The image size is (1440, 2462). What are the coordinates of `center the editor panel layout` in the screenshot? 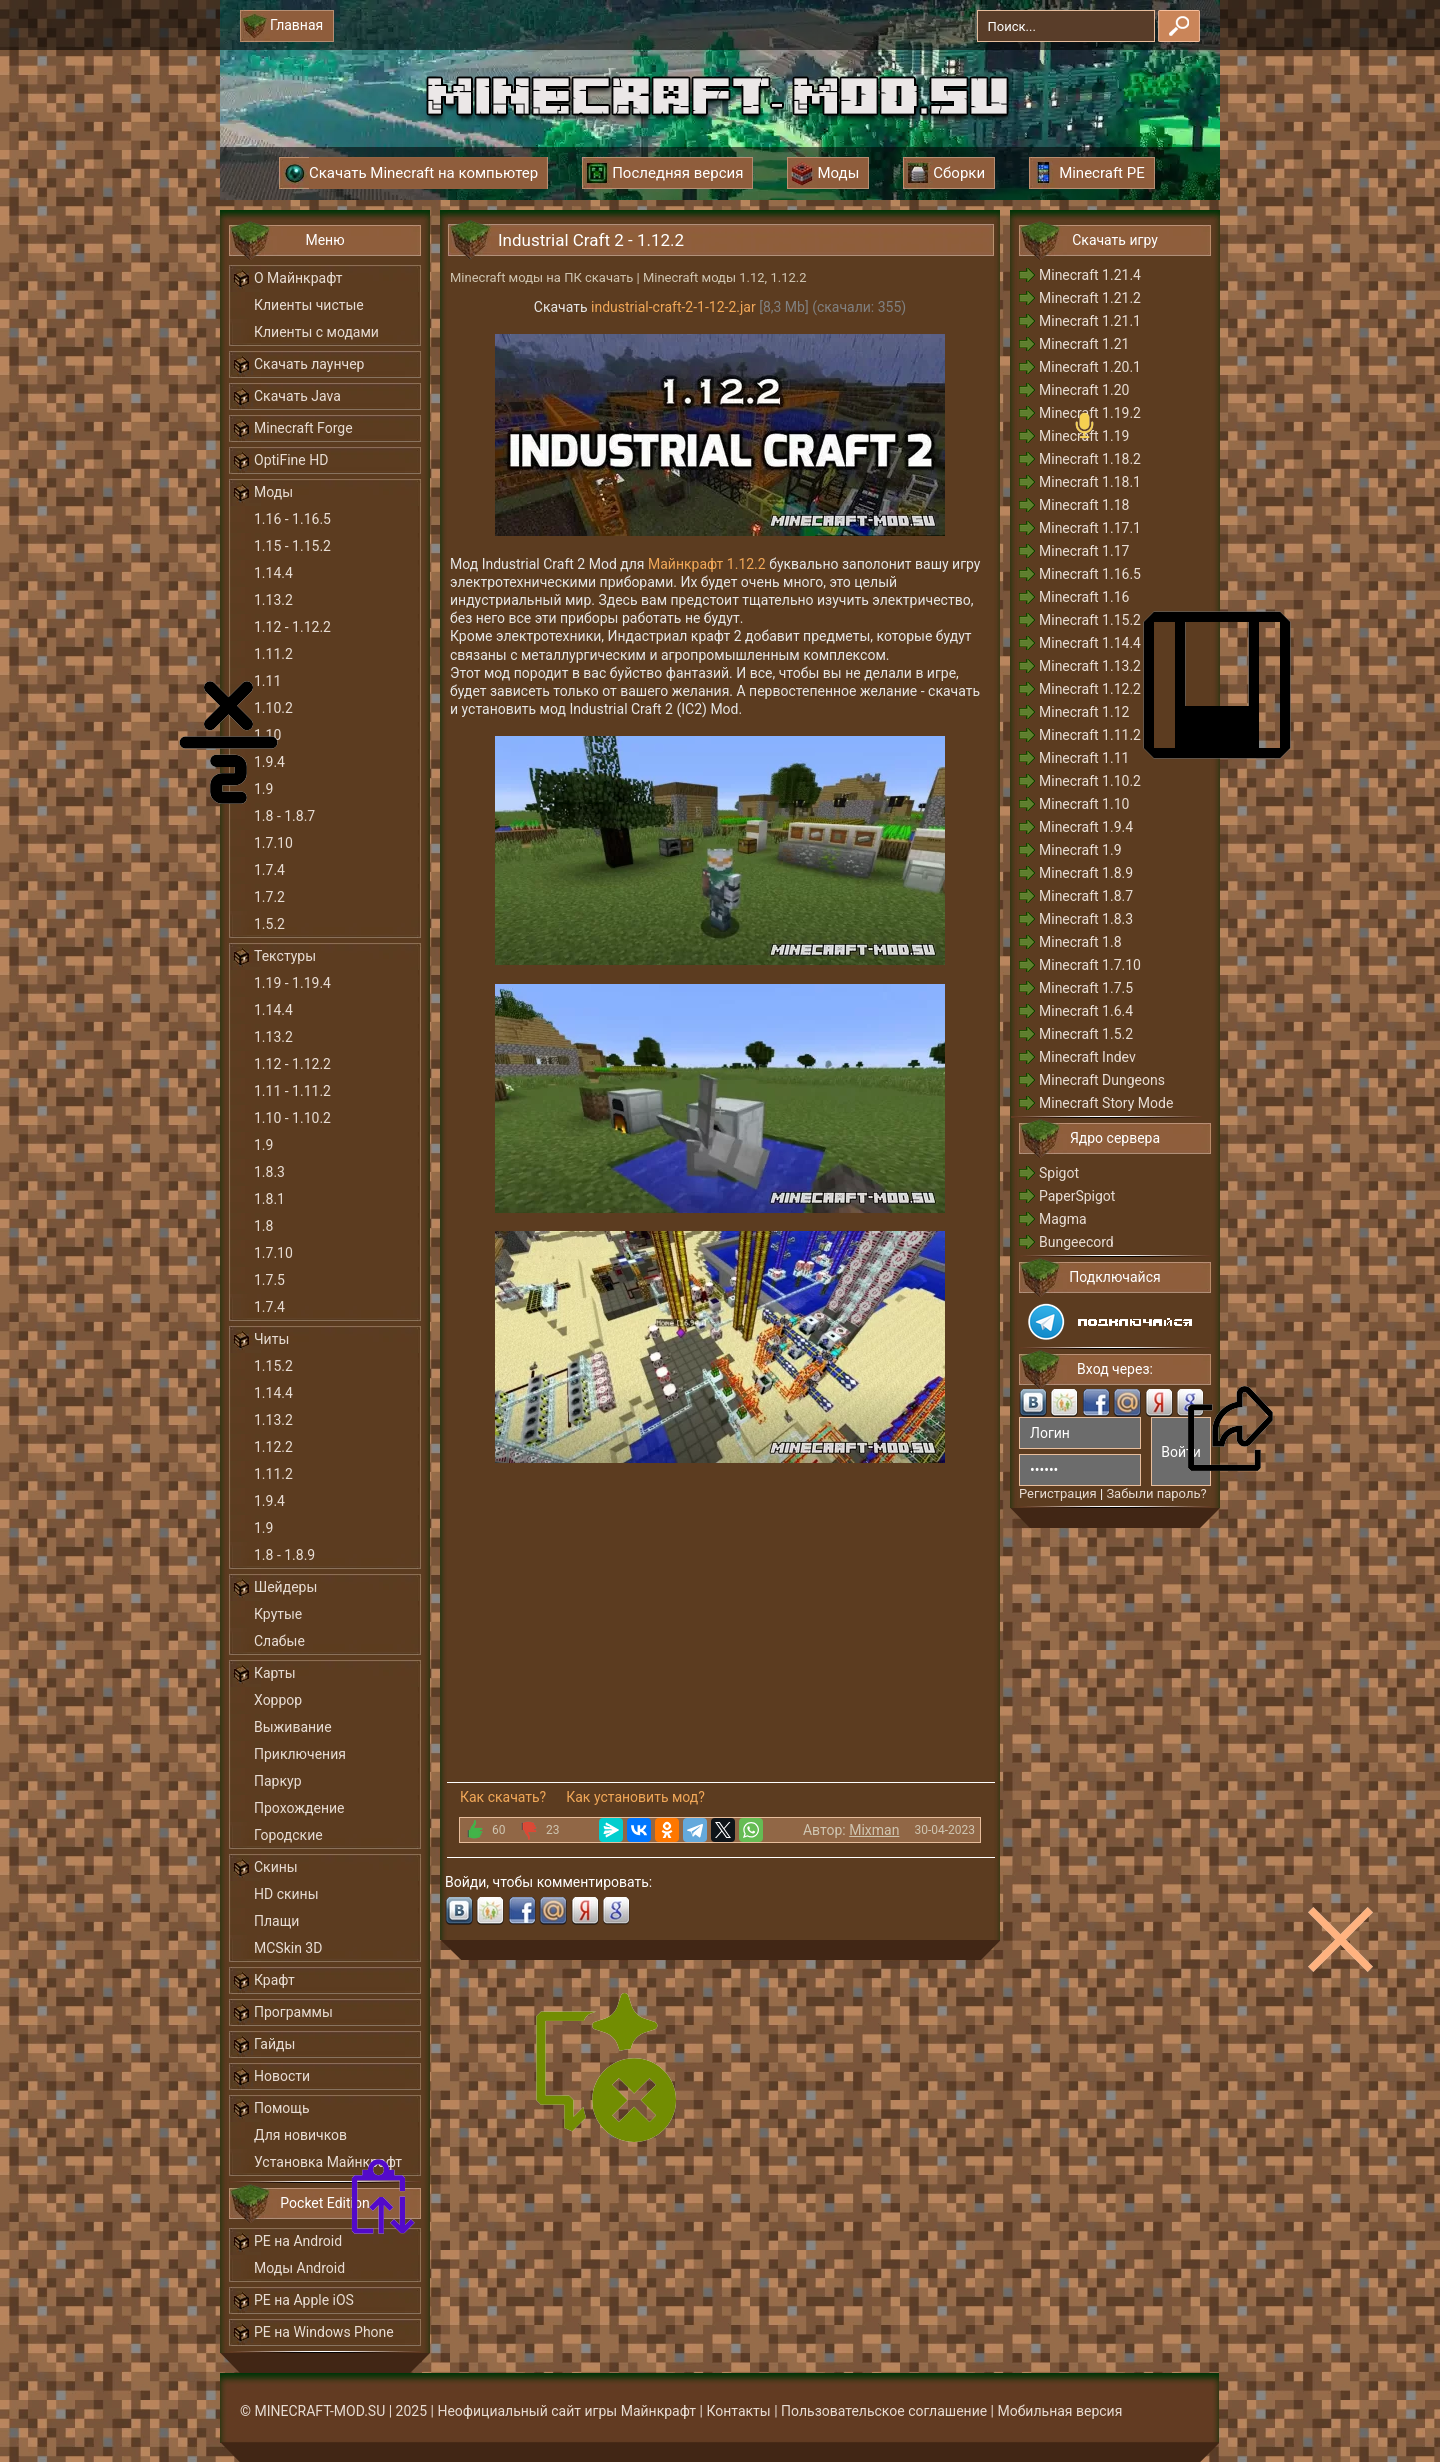 It's located at (1217, 685).